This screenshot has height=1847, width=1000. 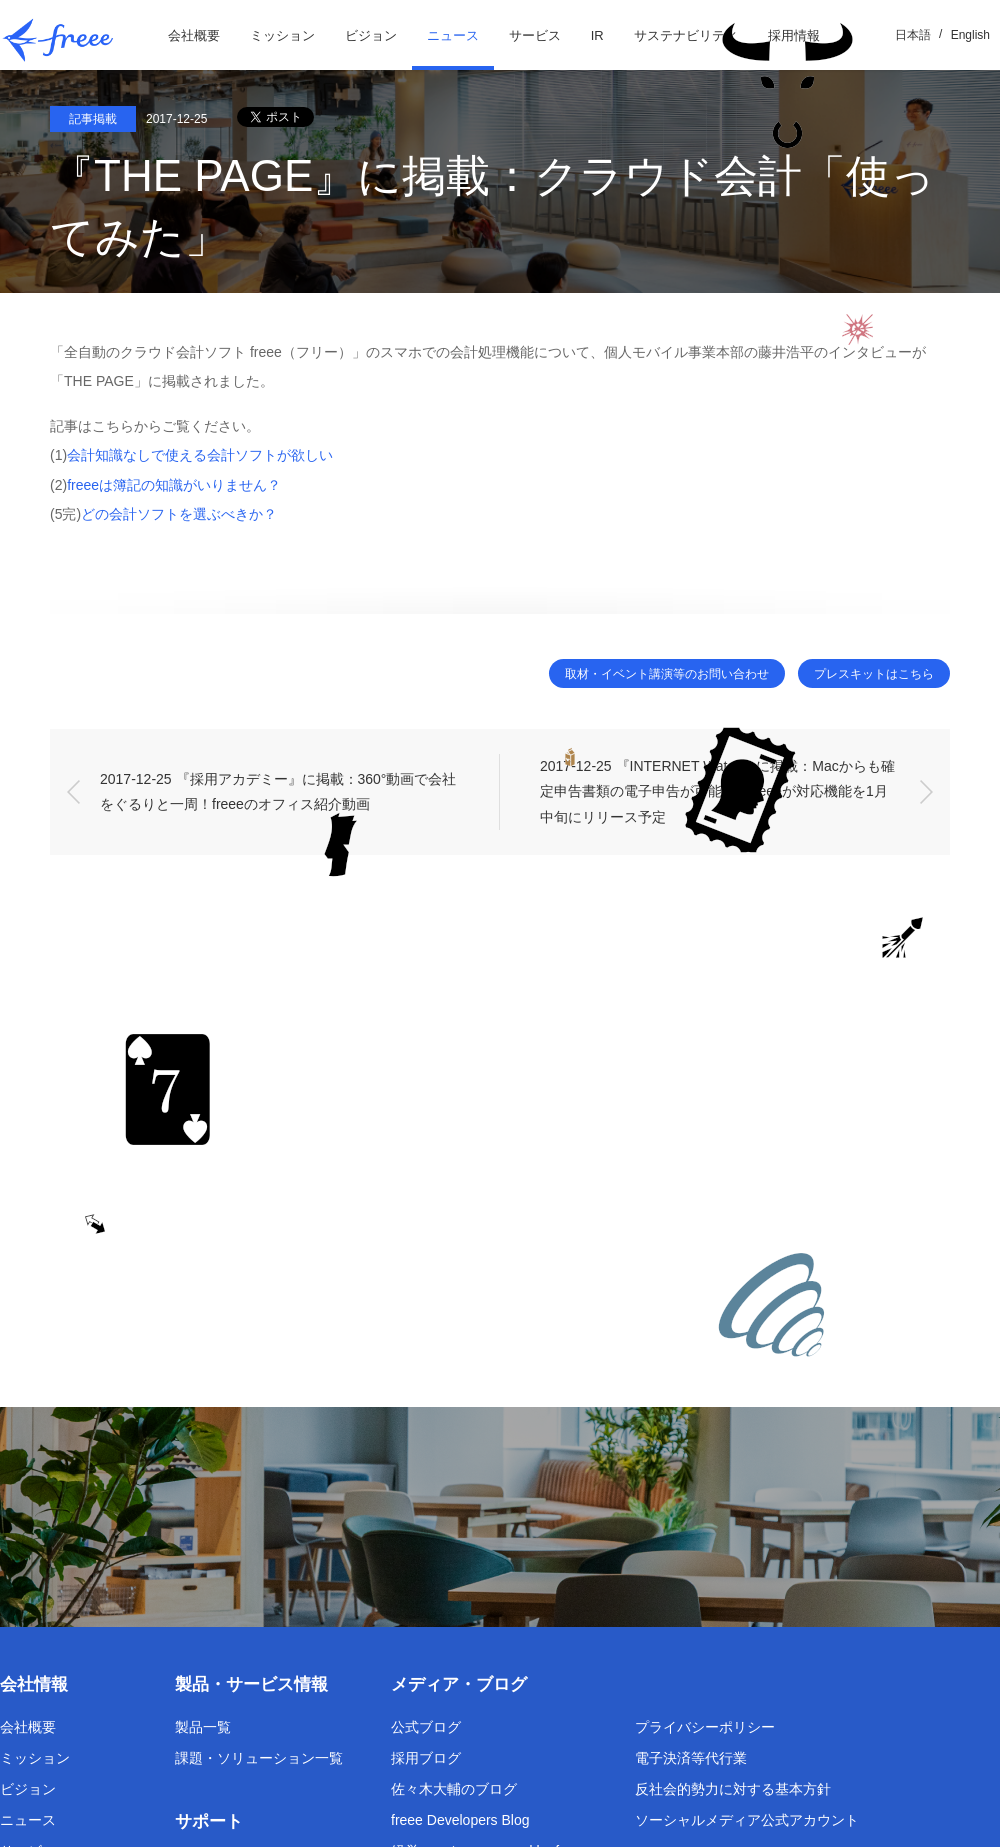 I want to click on activate tornado or vortex ability in game, so click(x=774, y=1307).